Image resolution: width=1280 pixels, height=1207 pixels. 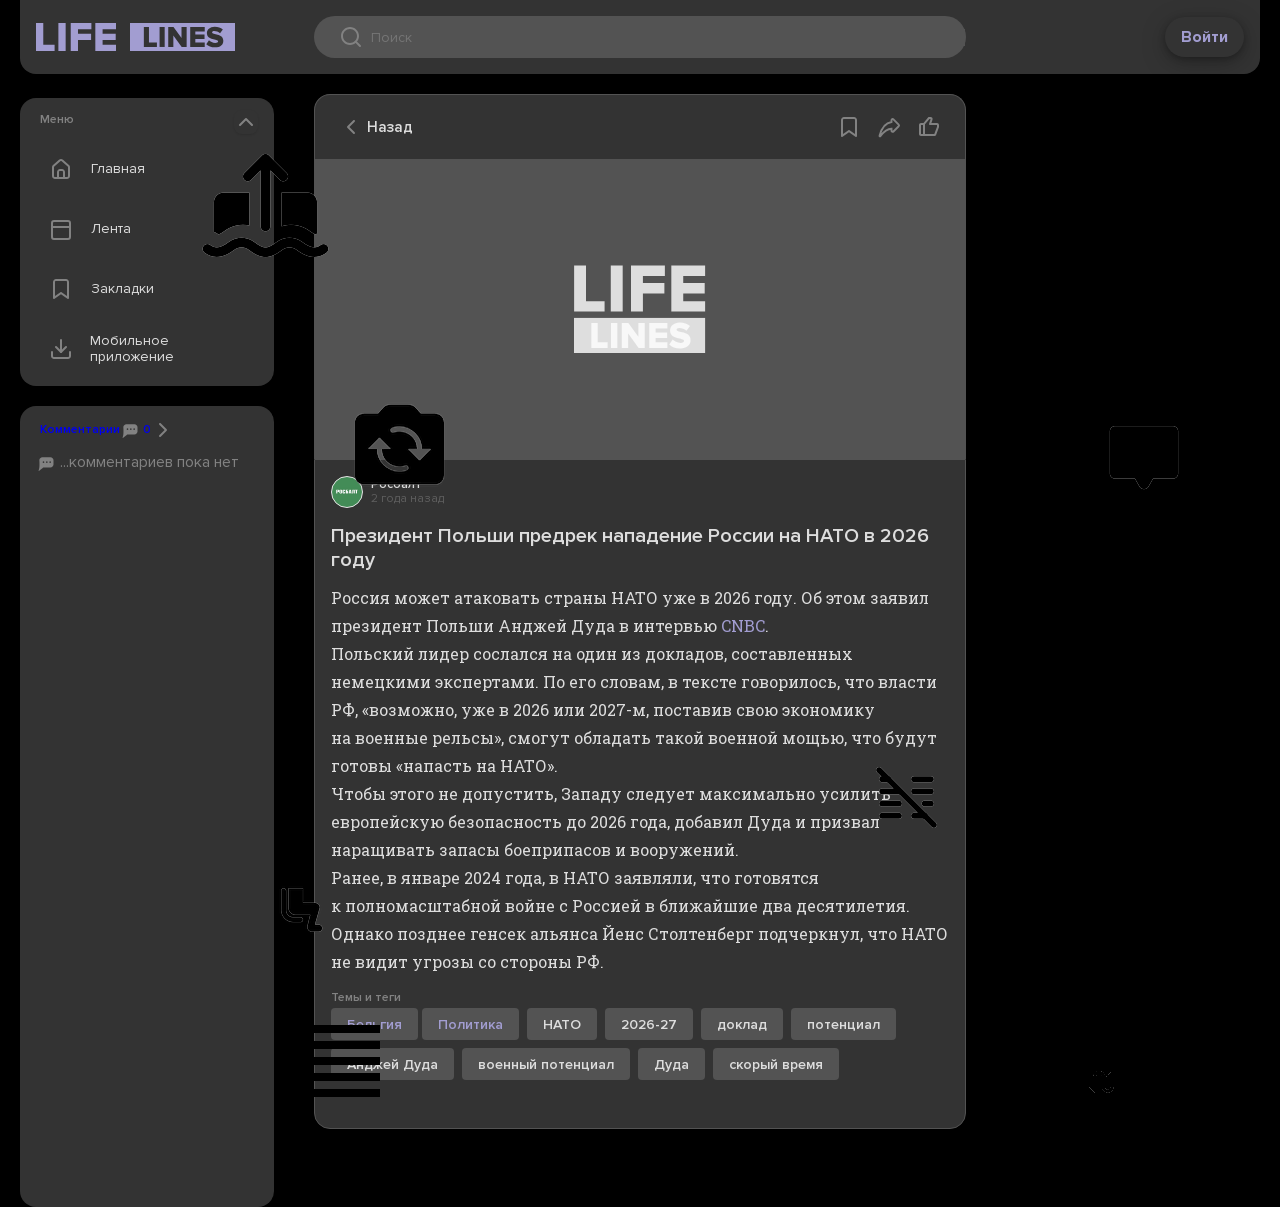 What do you see at coordinates (265, 205) in the screenshot?
I see `indicates rising water levels or flood warning` at bounding box center [265, 205].